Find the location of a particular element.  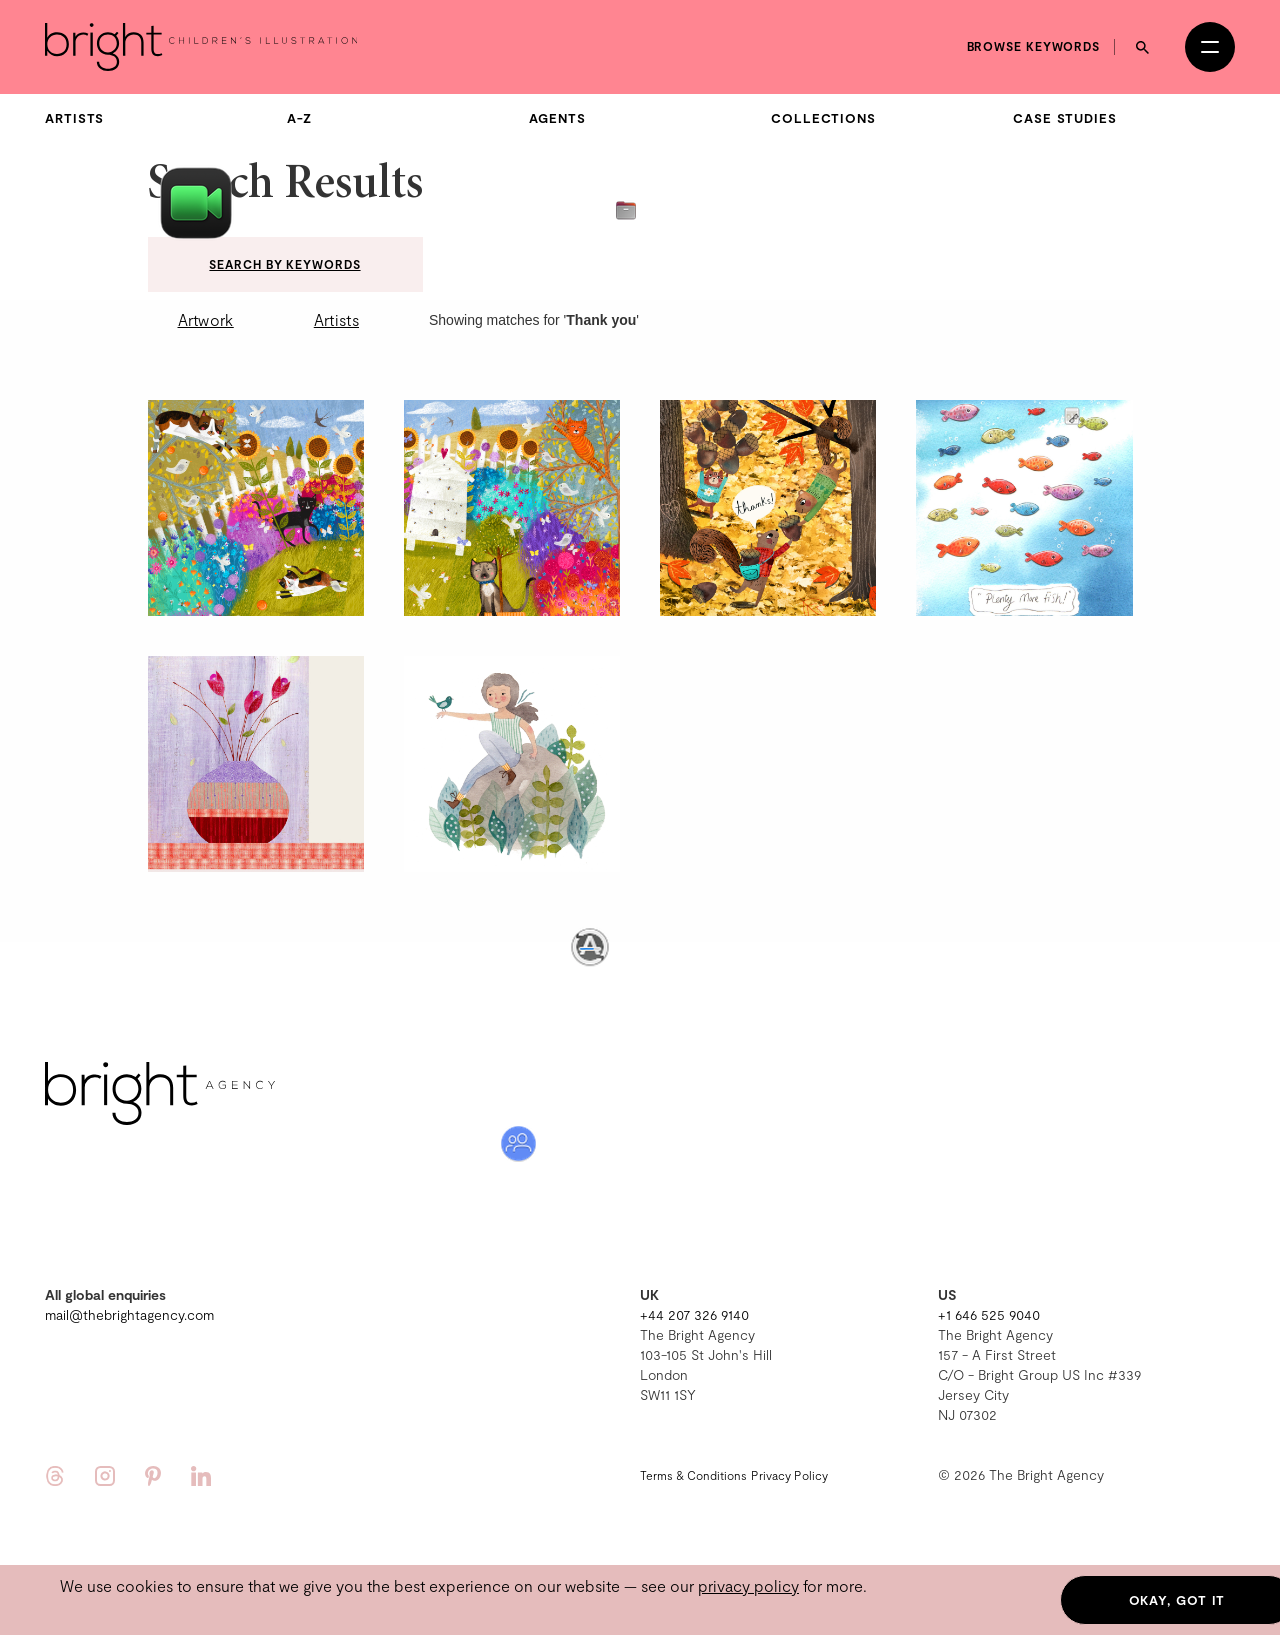

open facetime app is located at coordinates (196, 203).